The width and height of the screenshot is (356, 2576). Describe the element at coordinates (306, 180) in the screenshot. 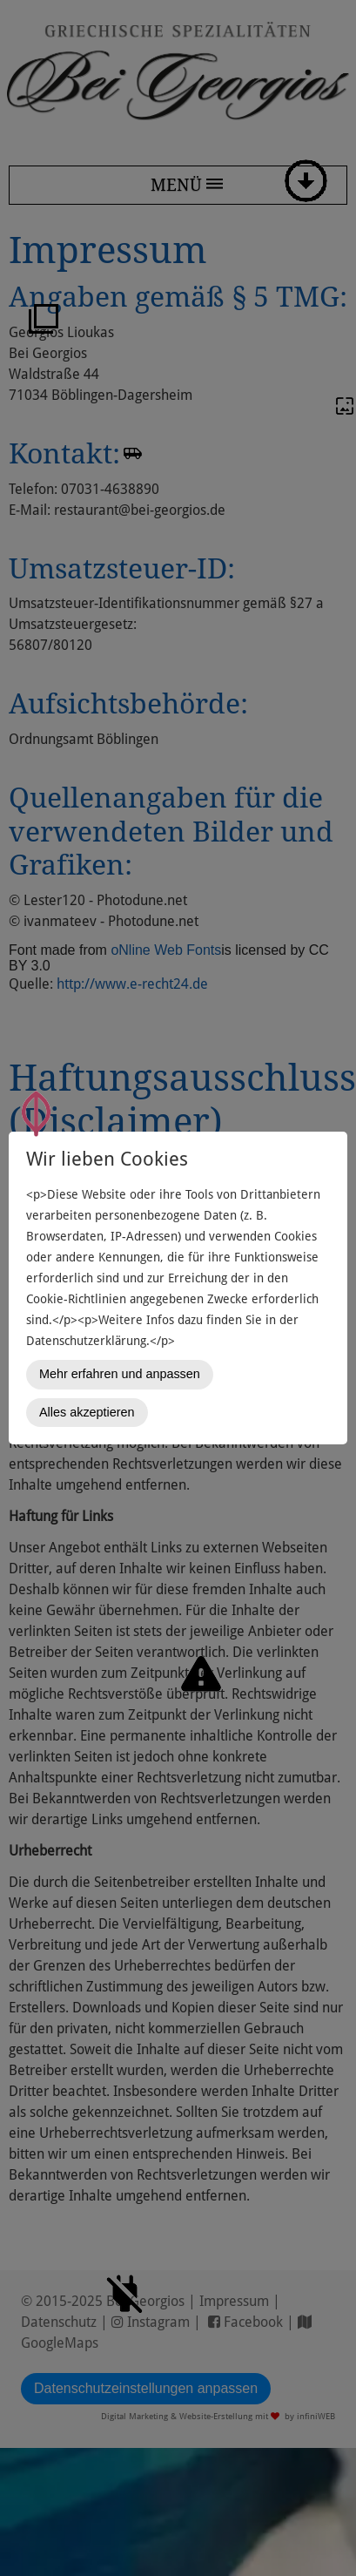

I see `download file or content` at that location.